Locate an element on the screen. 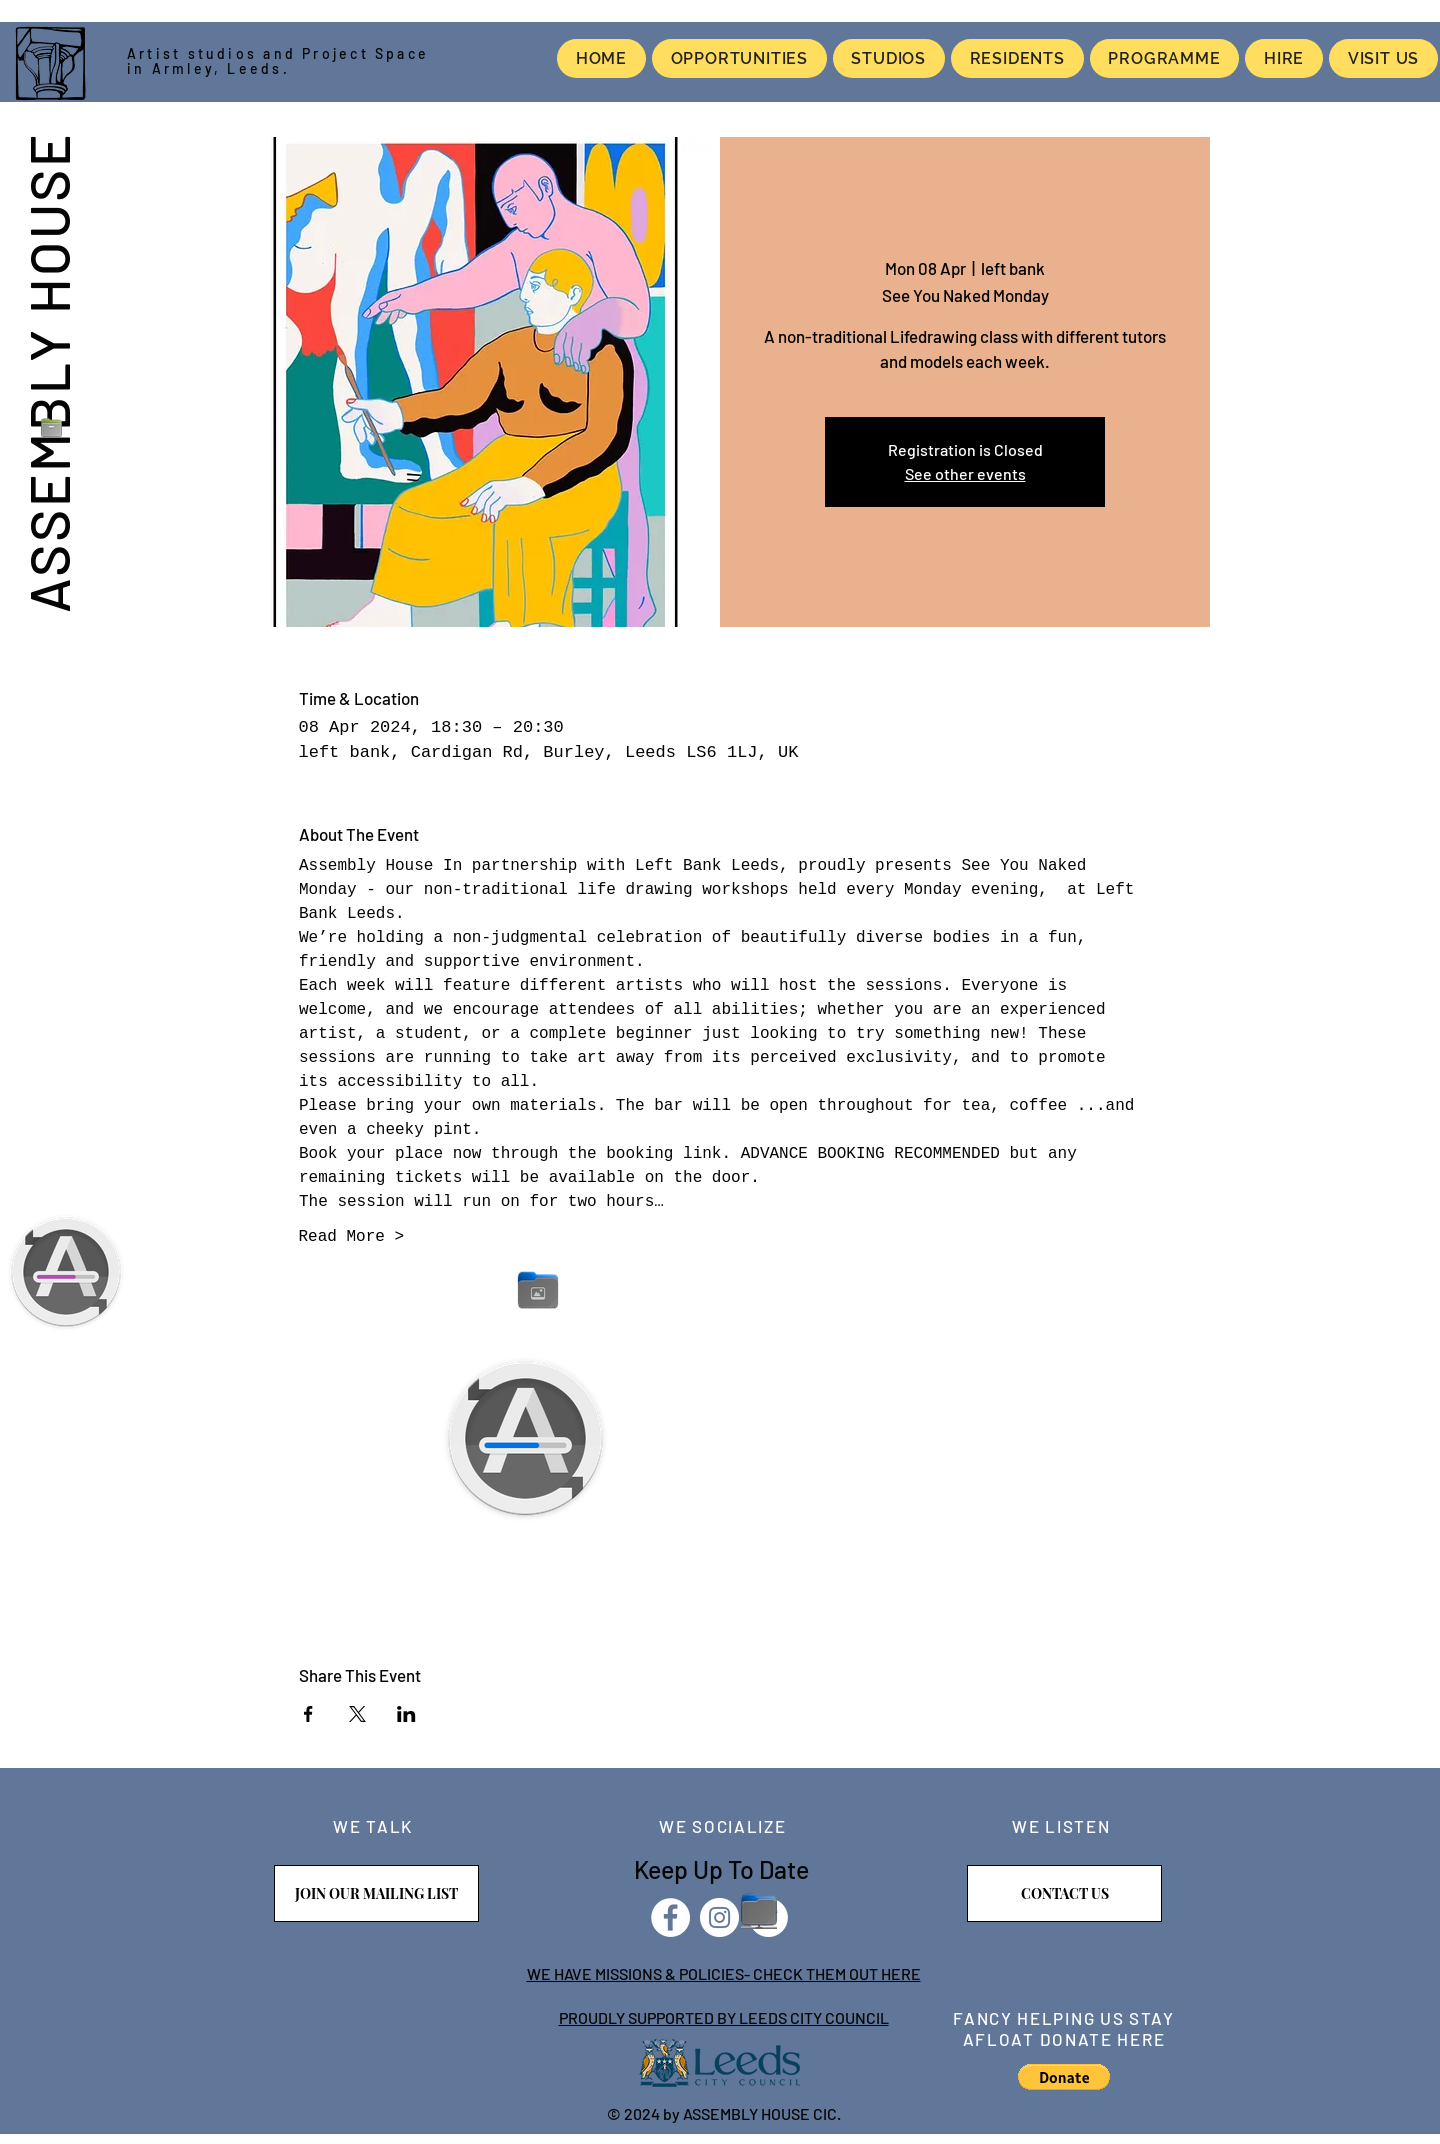 The width and height of the screenshot is (1440, 2144). open file manager application is located at coordinates (51, 427).